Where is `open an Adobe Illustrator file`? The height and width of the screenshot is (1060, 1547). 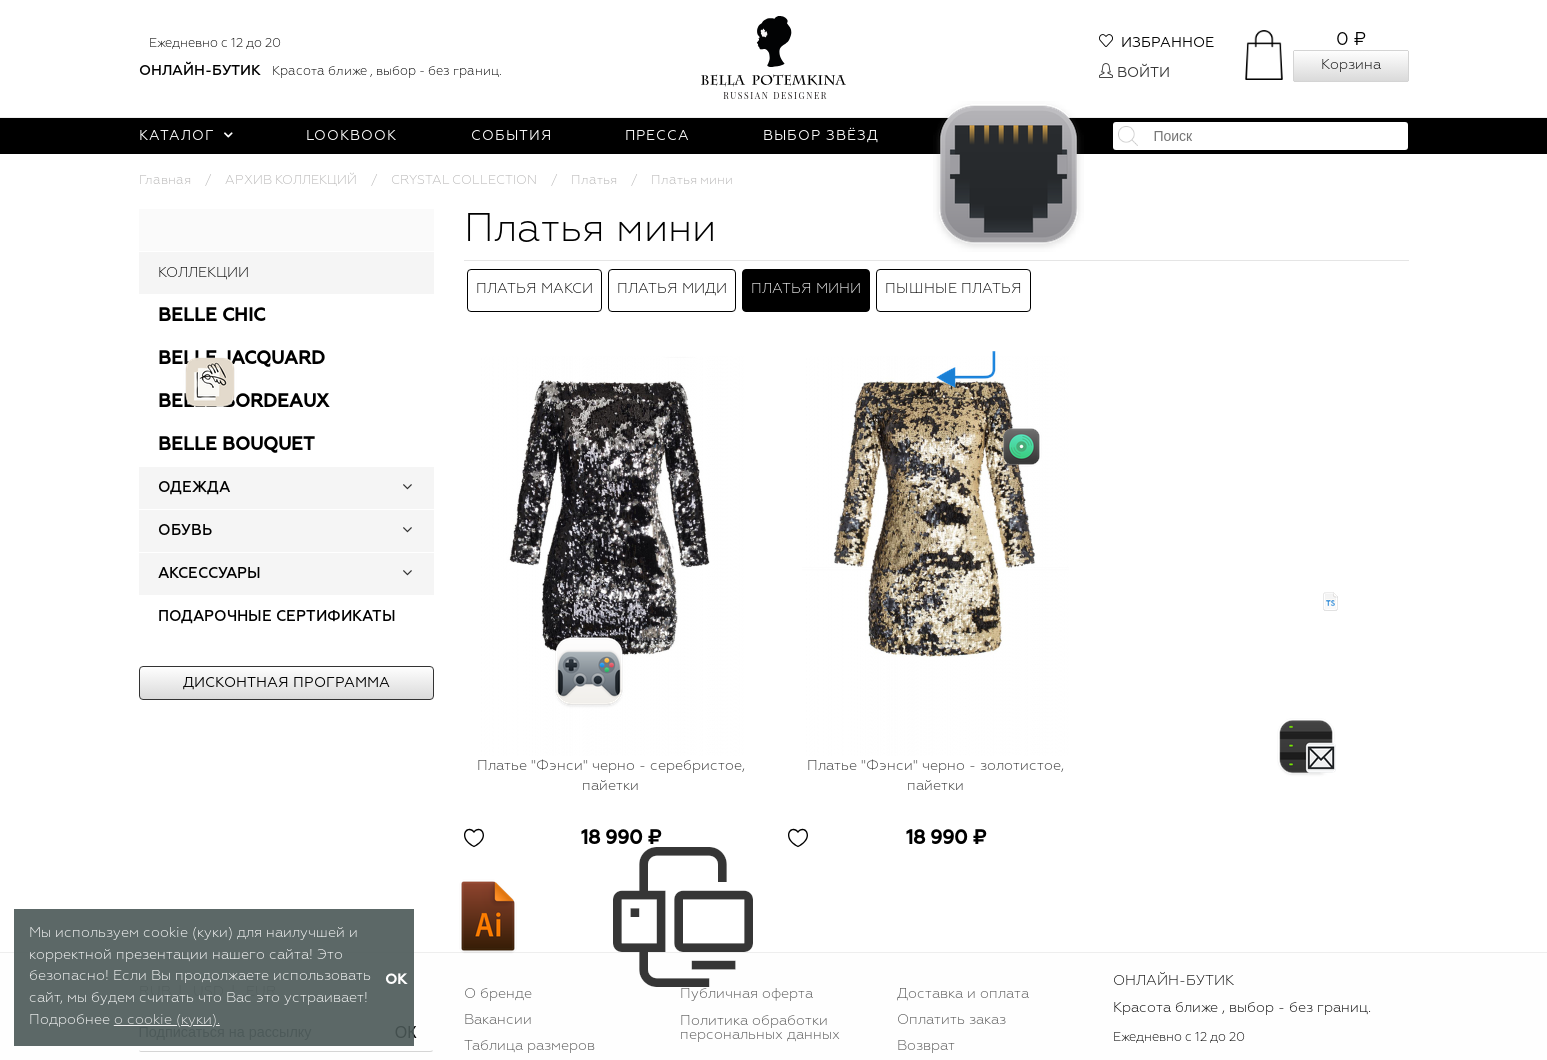
open an Adobe Illustrator file is located at coordinates (488, 916).